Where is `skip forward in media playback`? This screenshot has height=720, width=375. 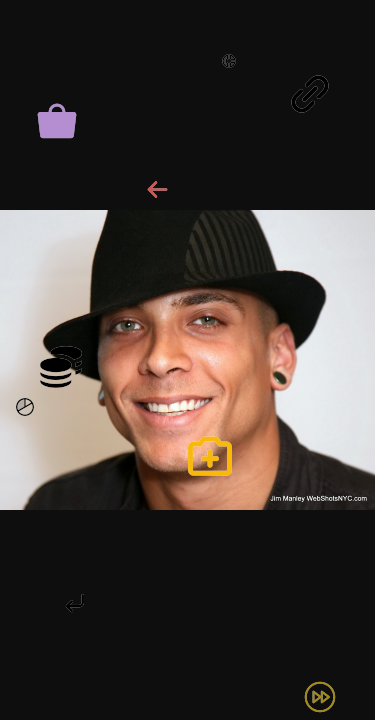 skip forward in media playback is located at coordinates (320, 697).